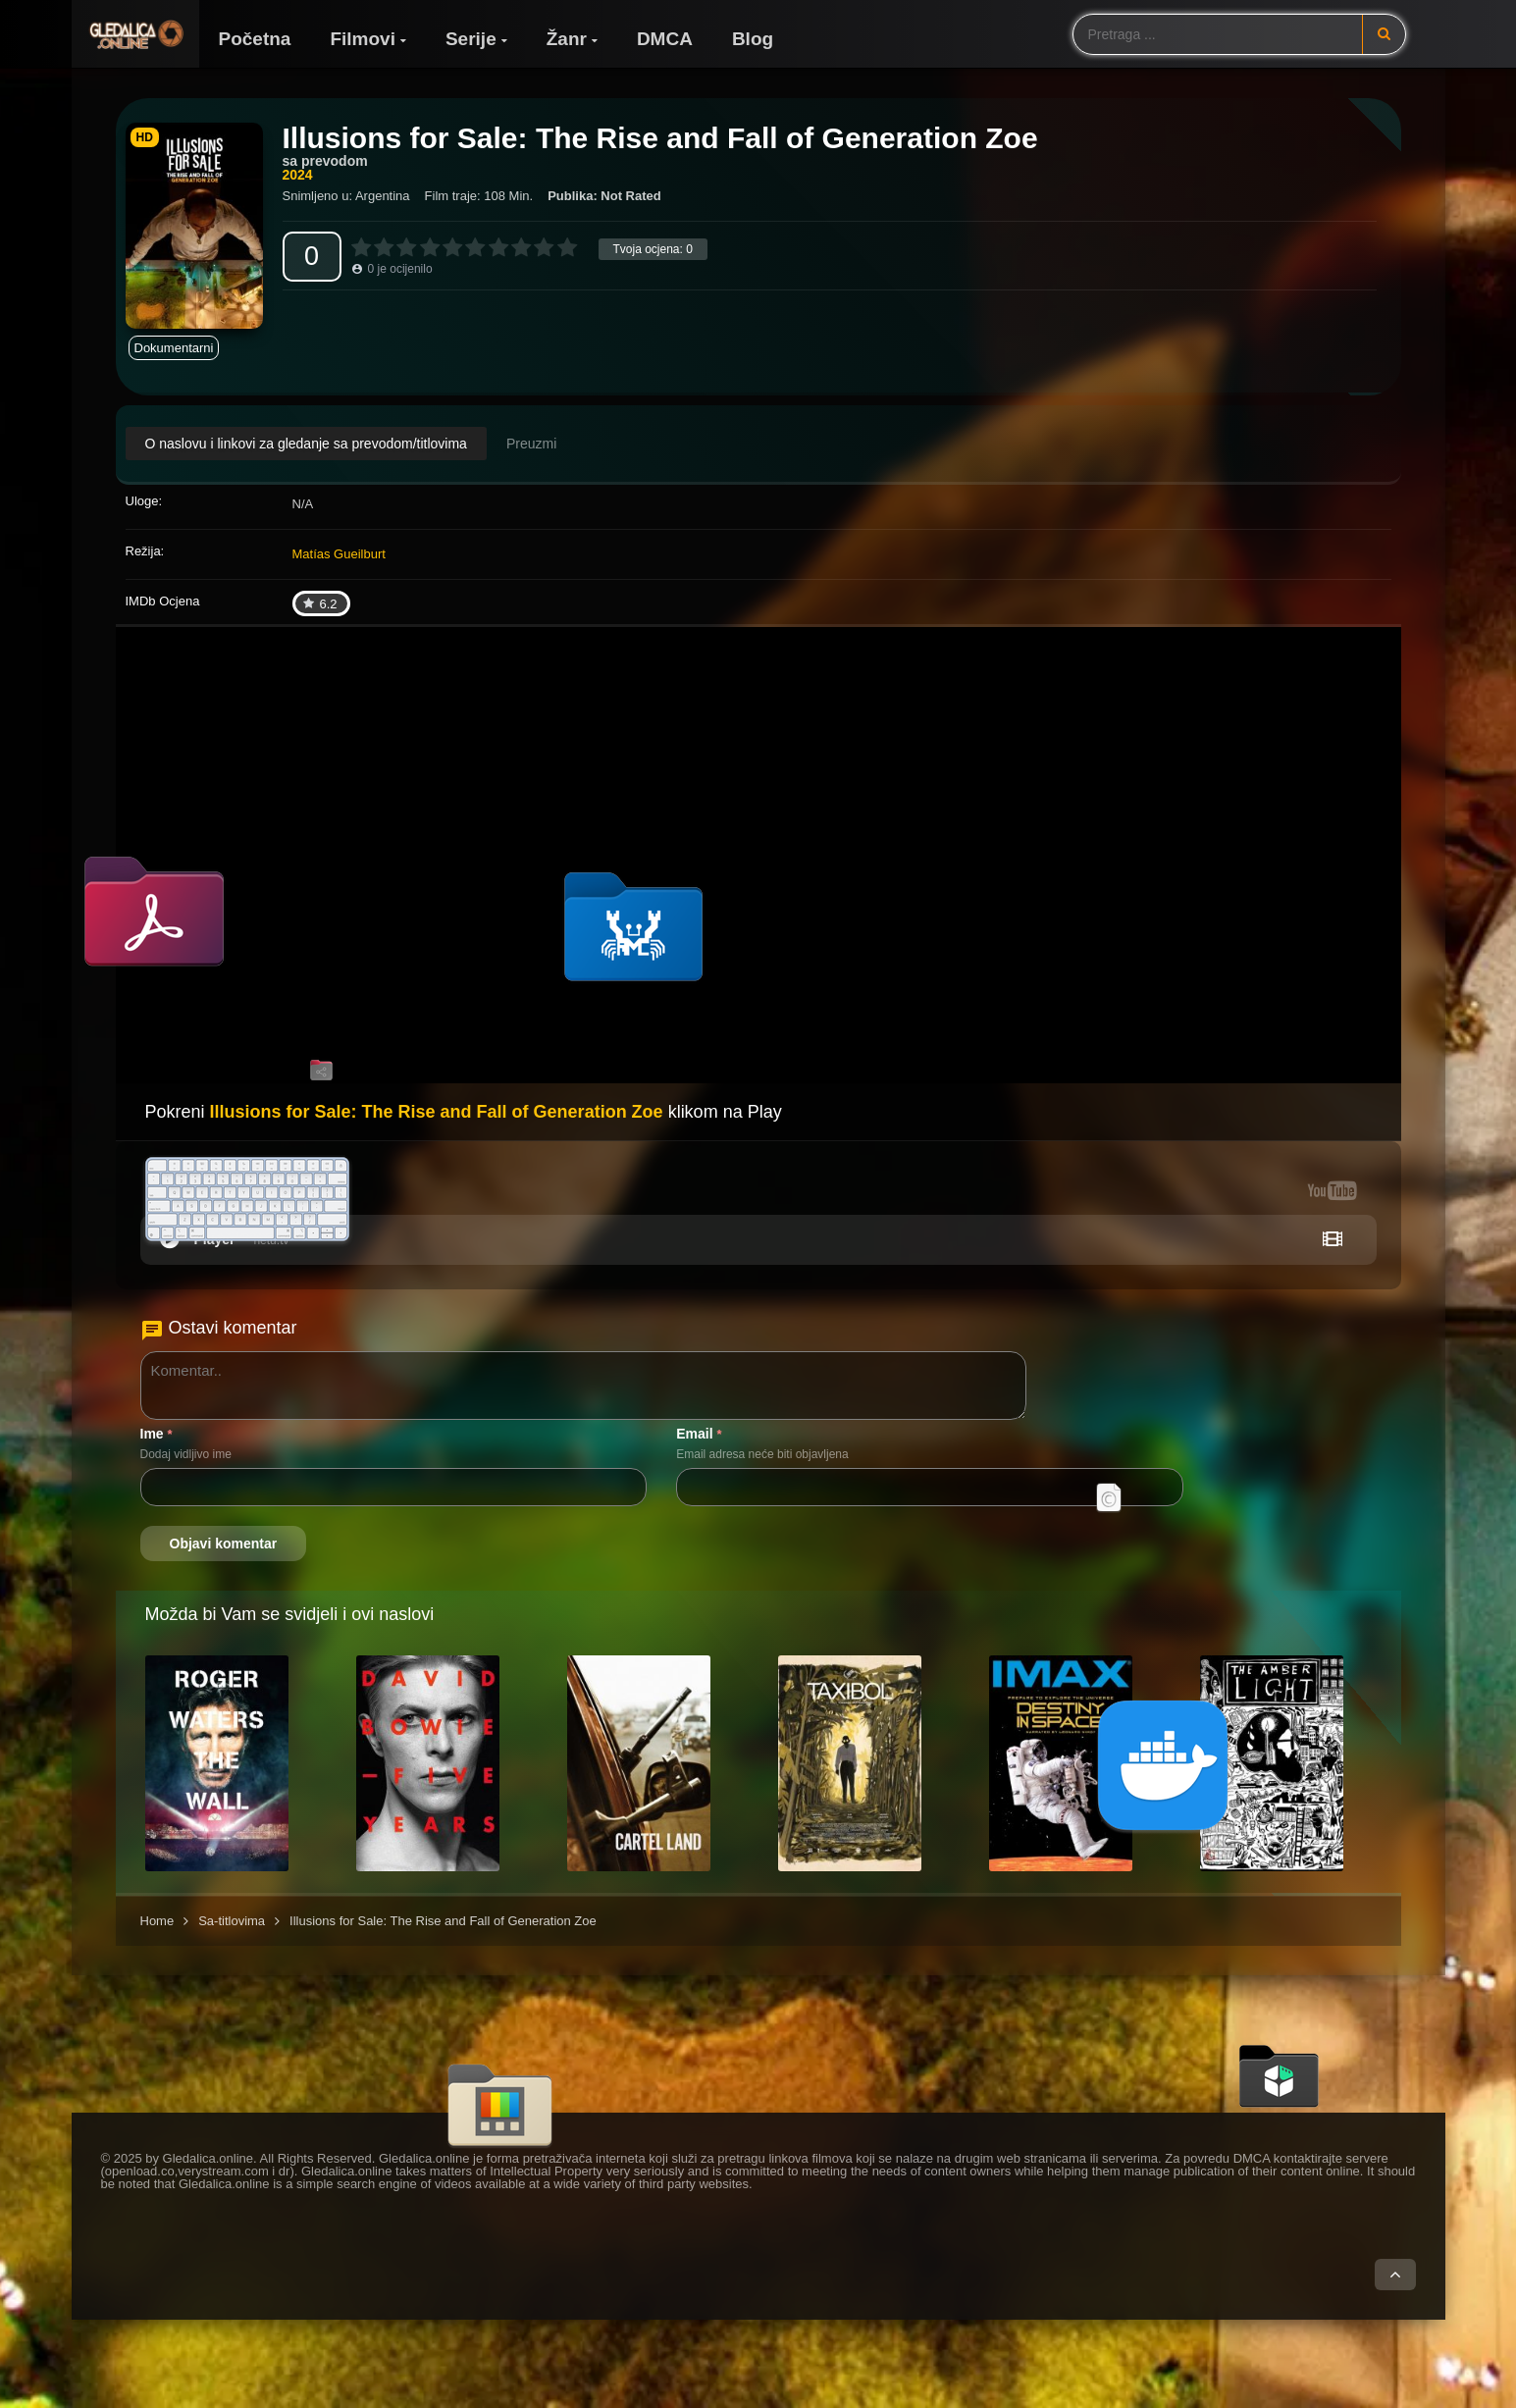 The image size is (1516, 2408). Describe the element at coordinates (321, 1070) in the screenshot. I see `open your public shared folder` at that location.